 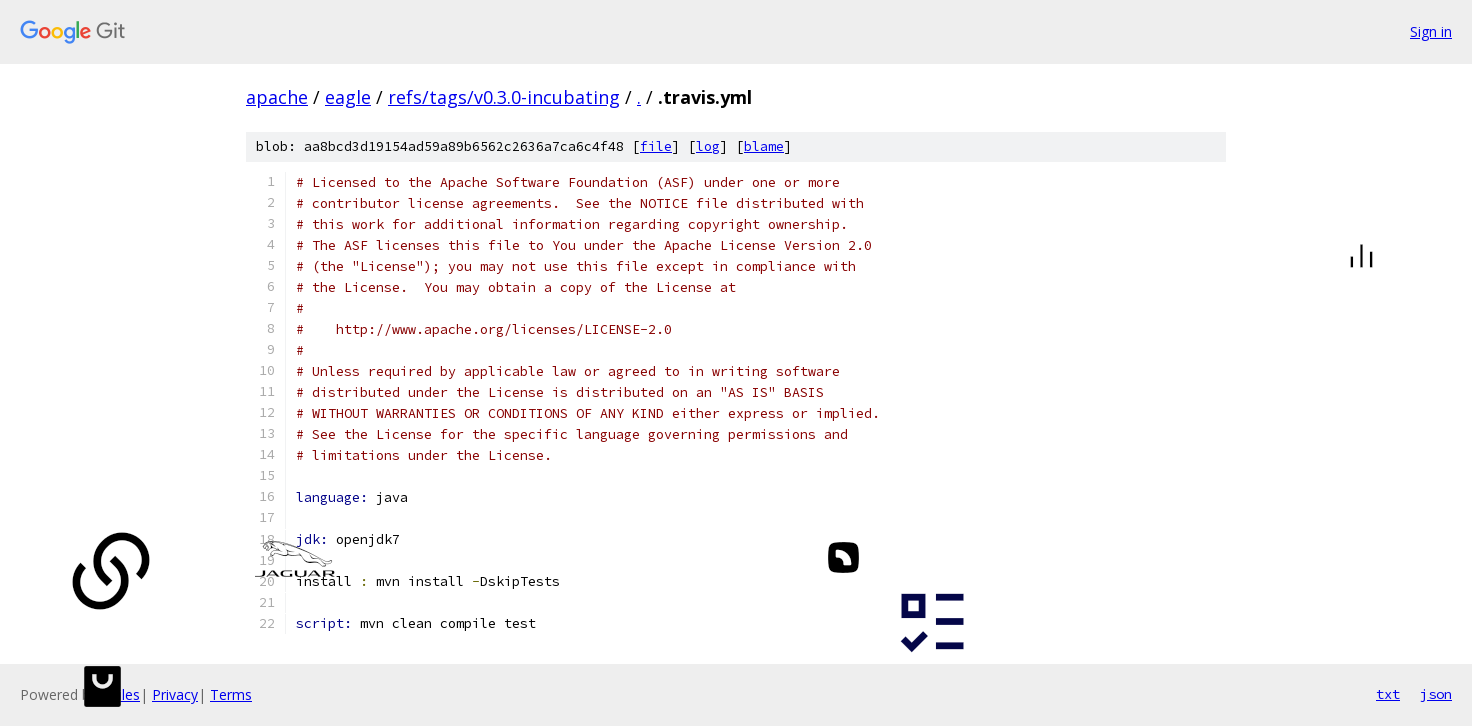 I want to click on view linked accounts or connections, so click(x=111, y=571).